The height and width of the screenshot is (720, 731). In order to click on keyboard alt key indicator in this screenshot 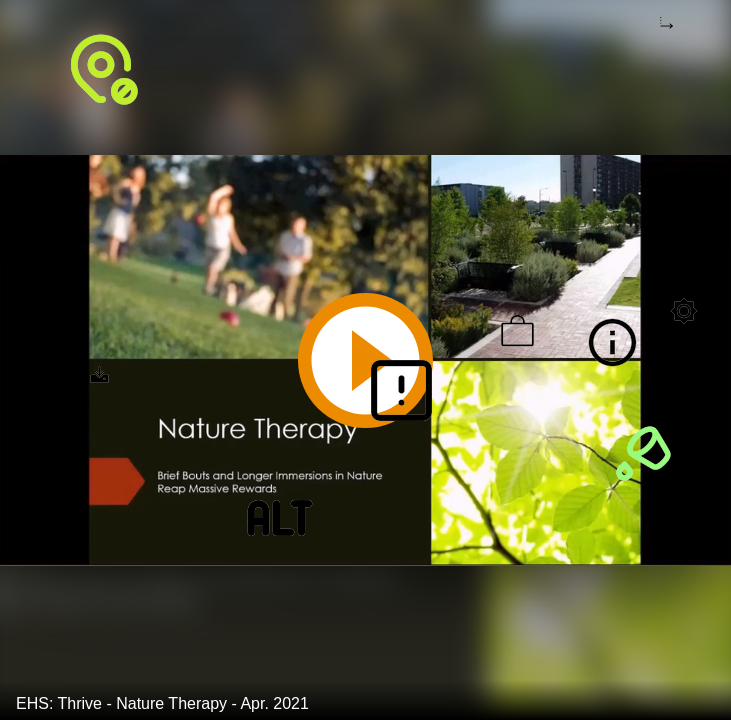, I will do `click(280, 518)`.